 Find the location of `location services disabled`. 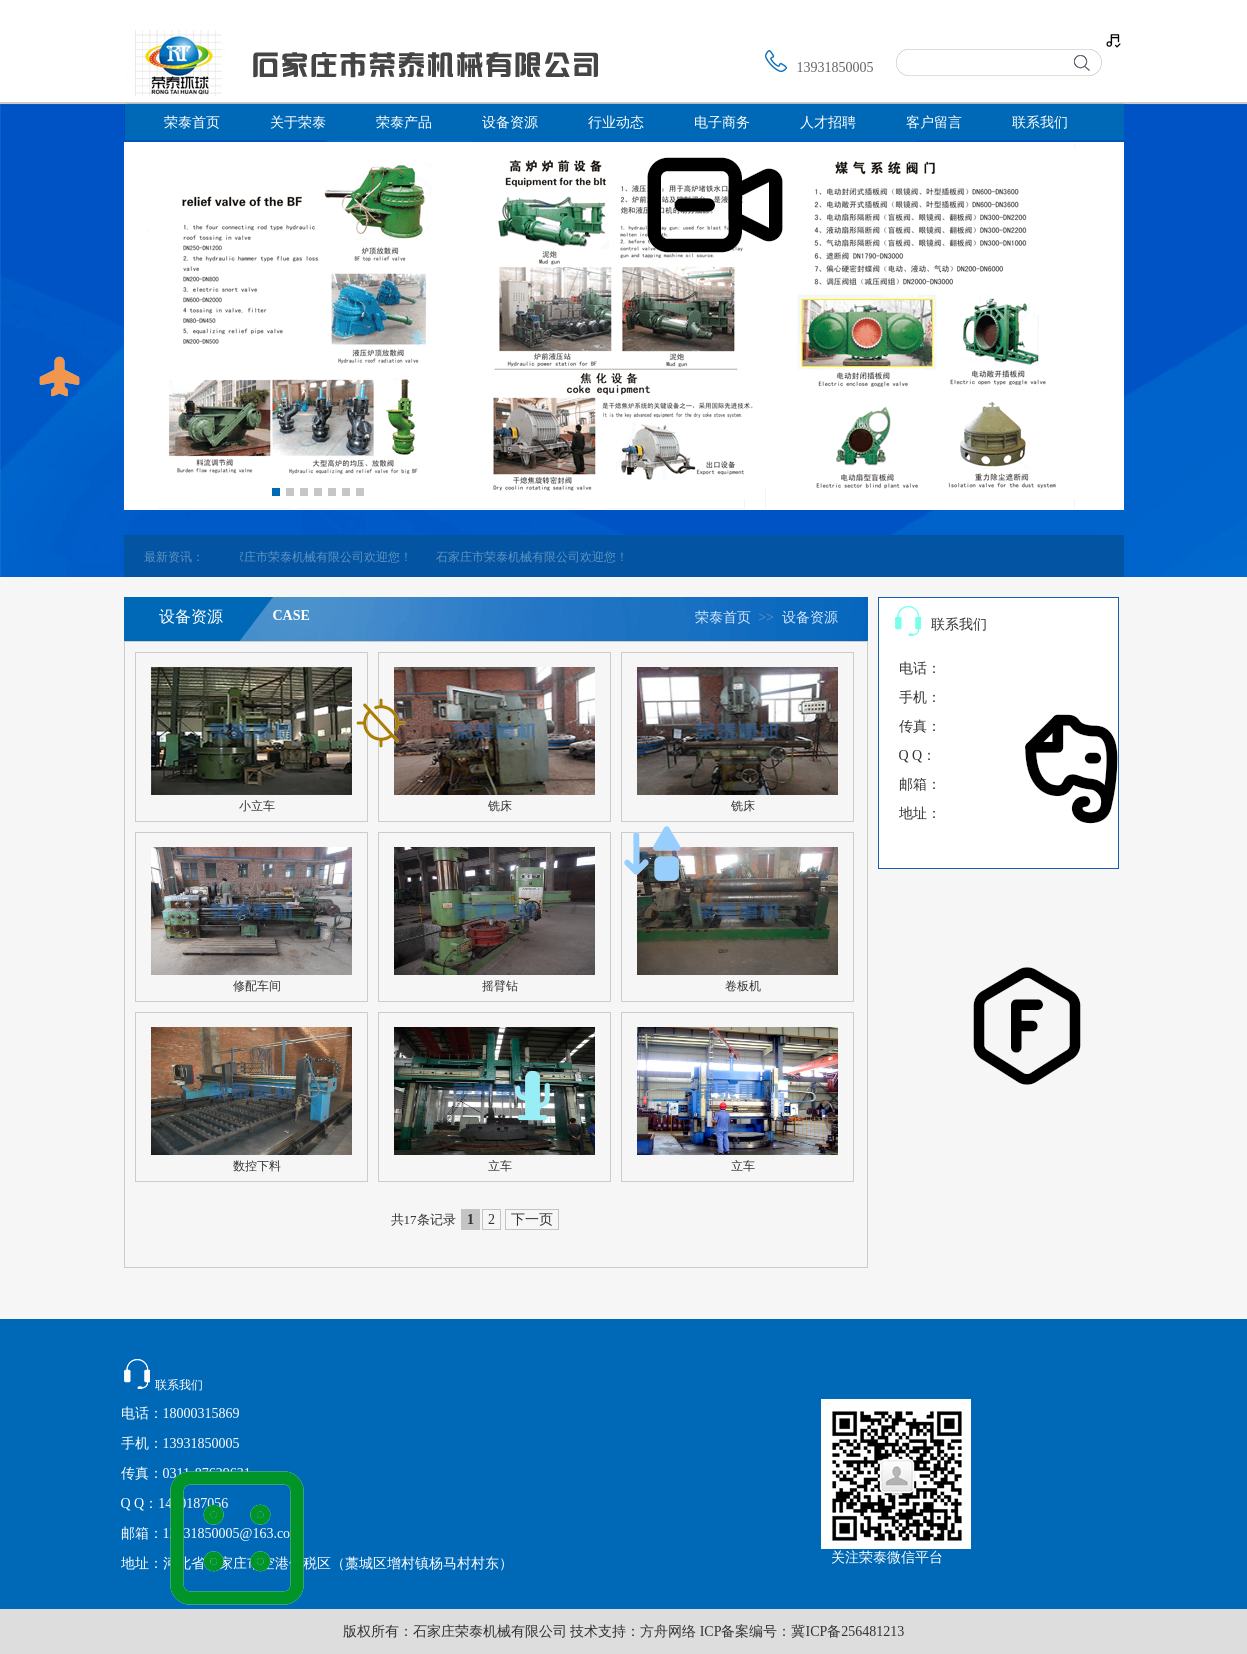

location services disabled is located at coordinates (381, 723).